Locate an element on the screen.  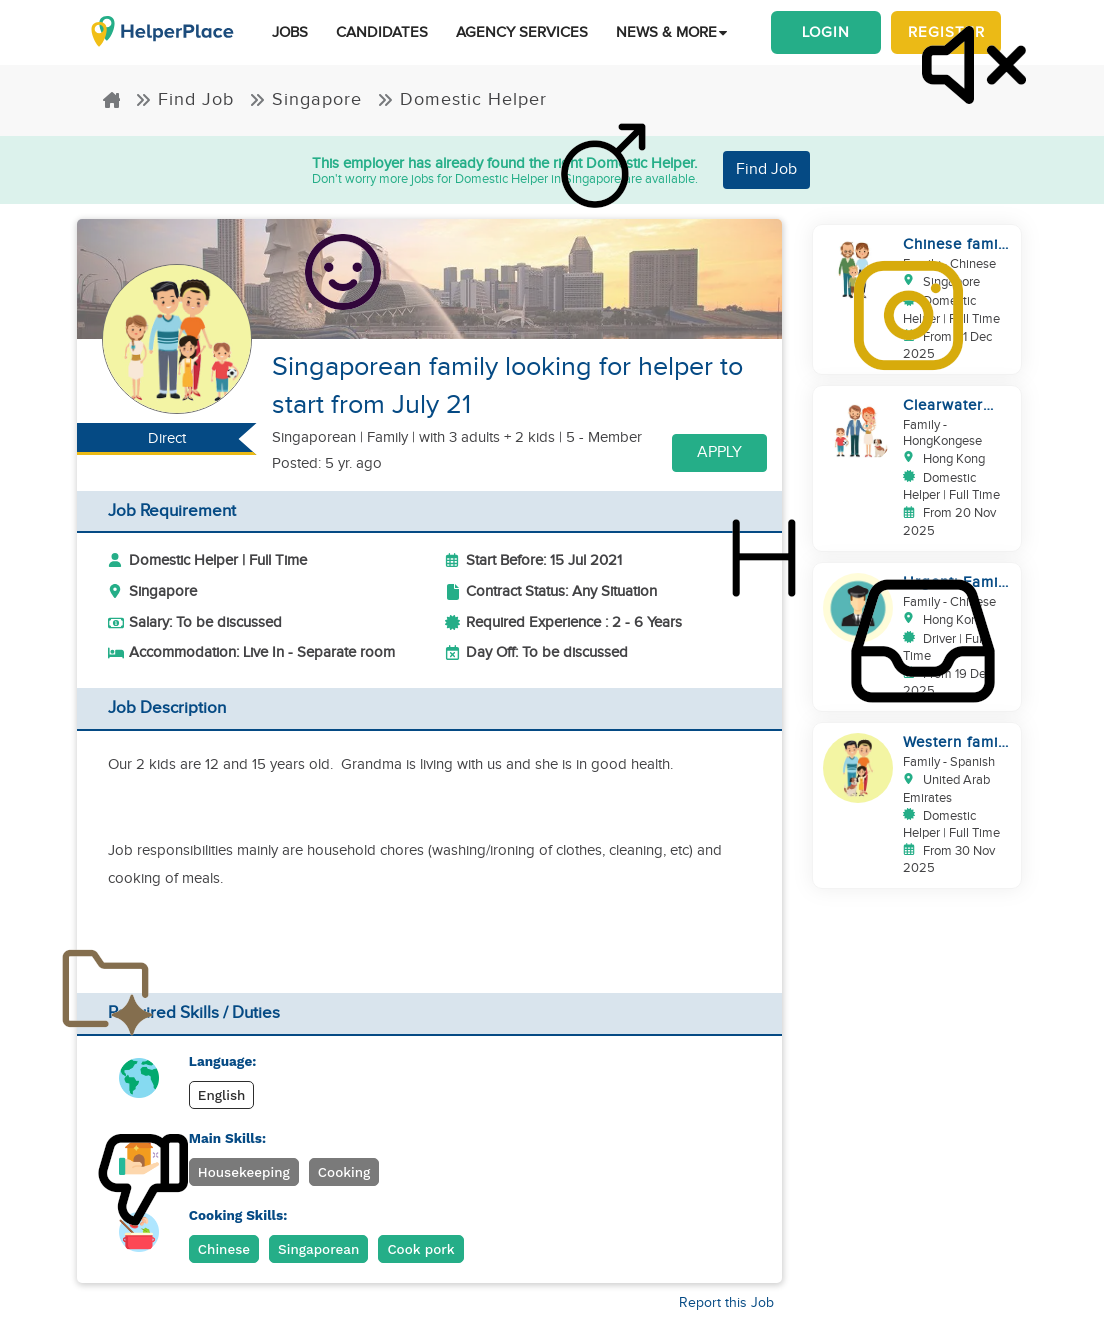
add emoji or reaction to content is located at coordinates (343, 272).